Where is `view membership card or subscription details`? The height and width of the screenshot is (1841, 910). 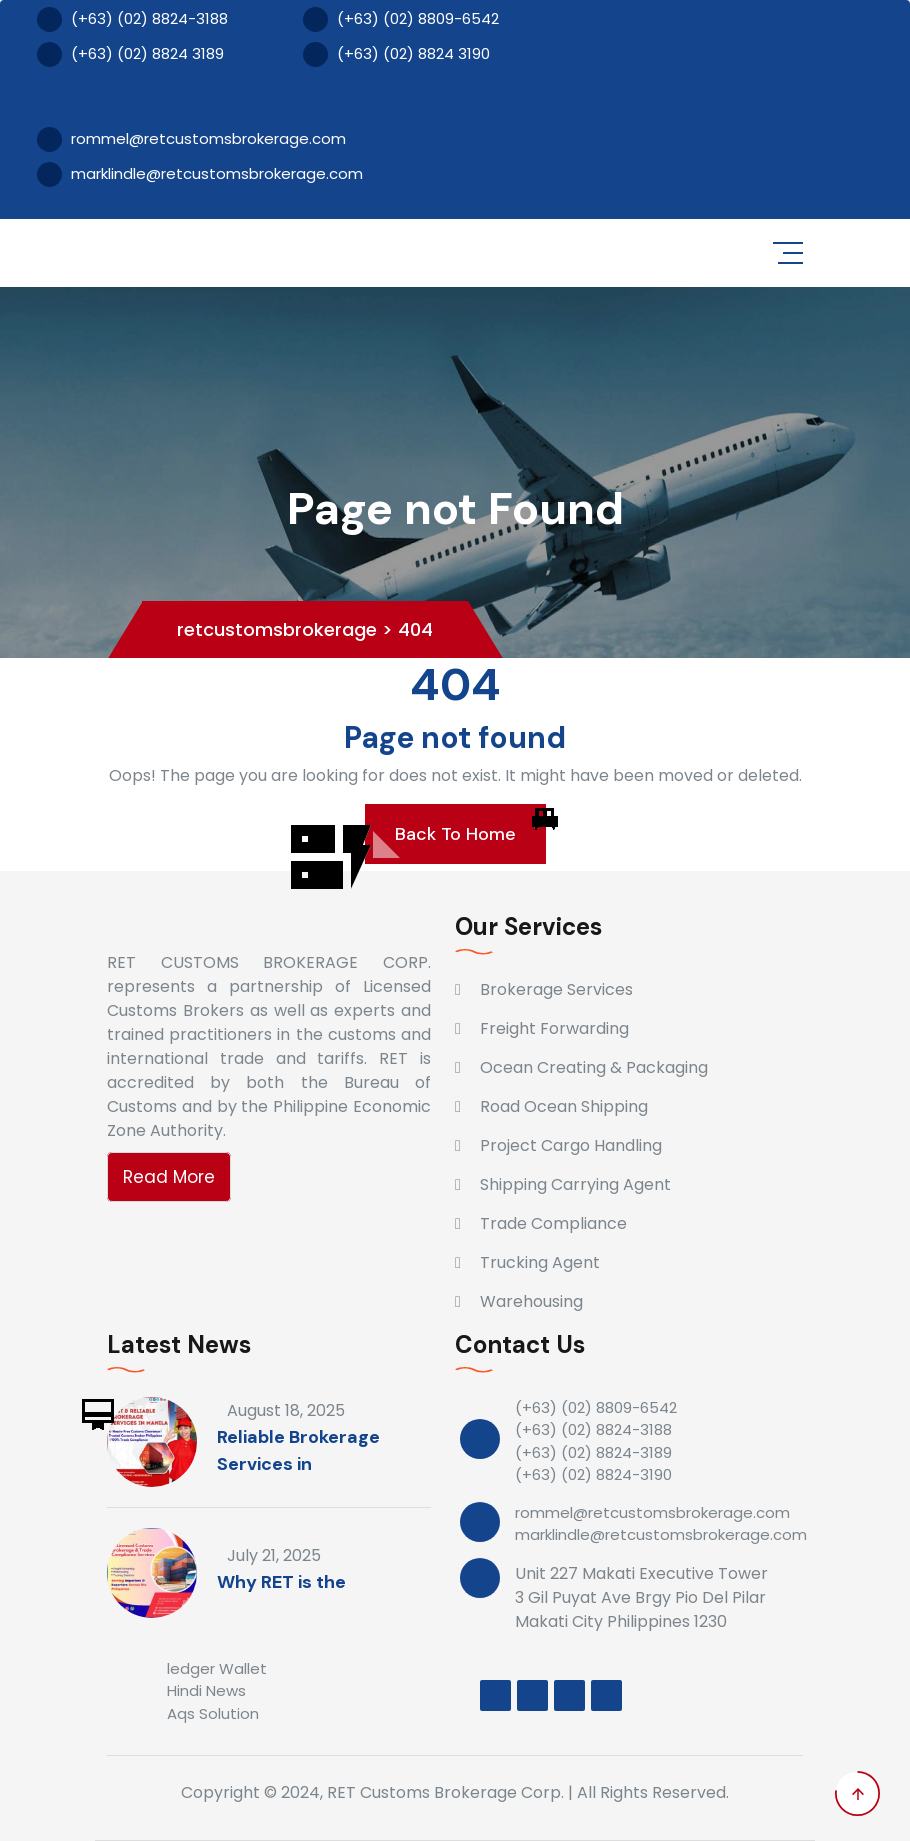
view membership card or subscription details is located at coordinates (98, 1415).